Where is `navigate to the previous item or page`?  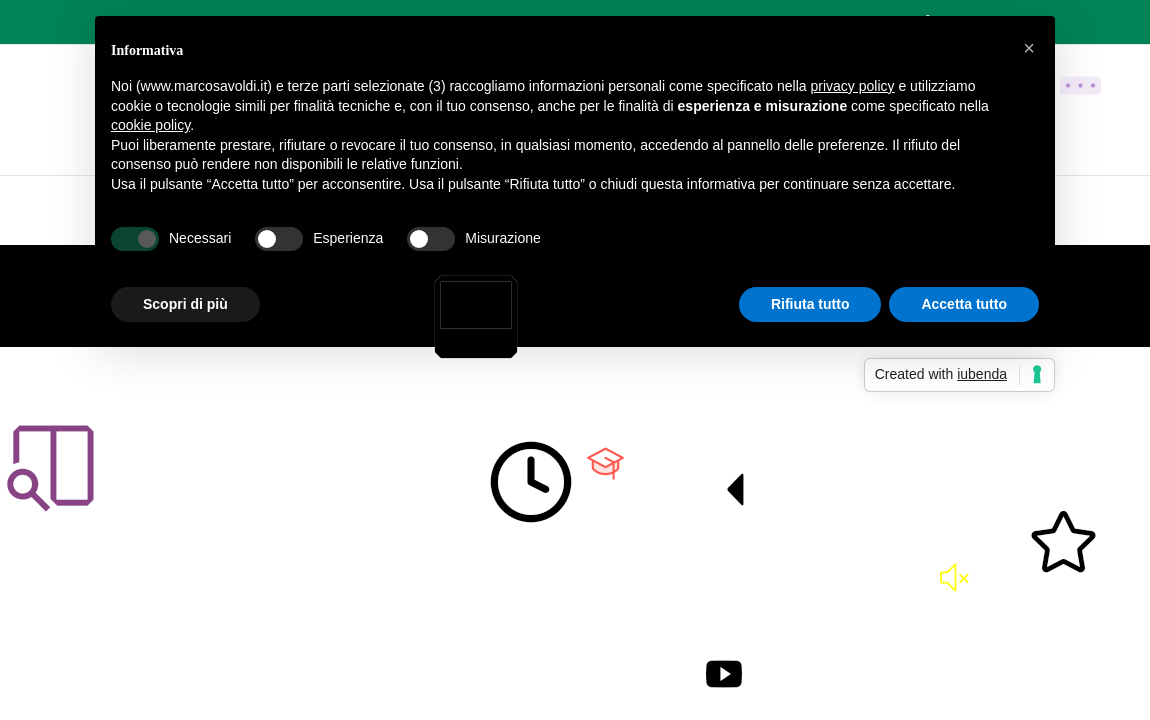
navigate to the previous item or page is located at coordinates (735, 489).